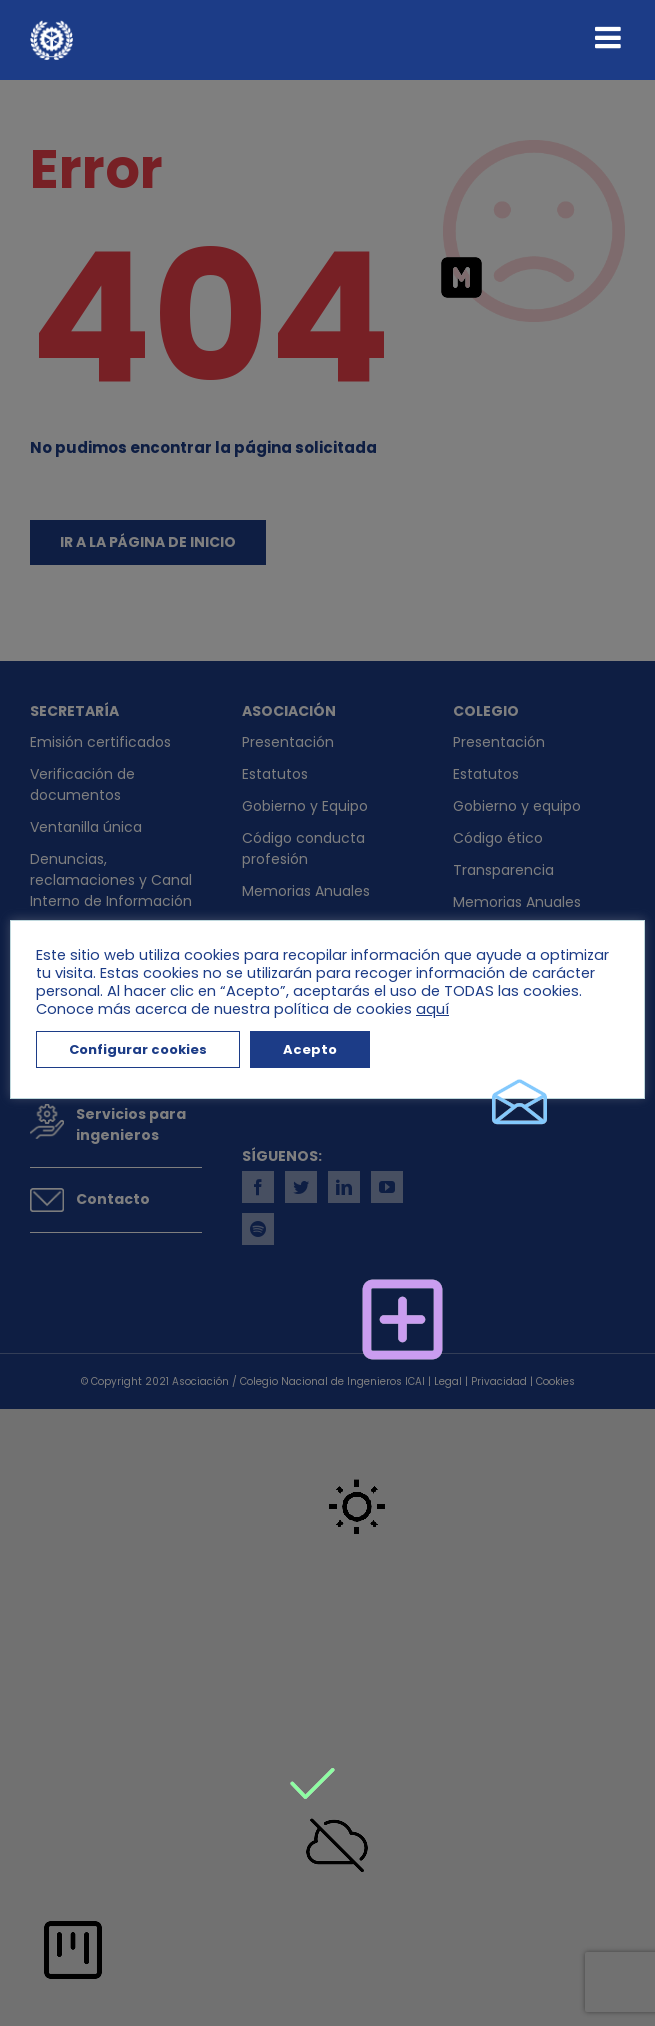 This screenshot has height=2026, width=655. Describe the element at coordinates (73, 1950) in the screenshot. I see `open project board or kanban view` at that location.